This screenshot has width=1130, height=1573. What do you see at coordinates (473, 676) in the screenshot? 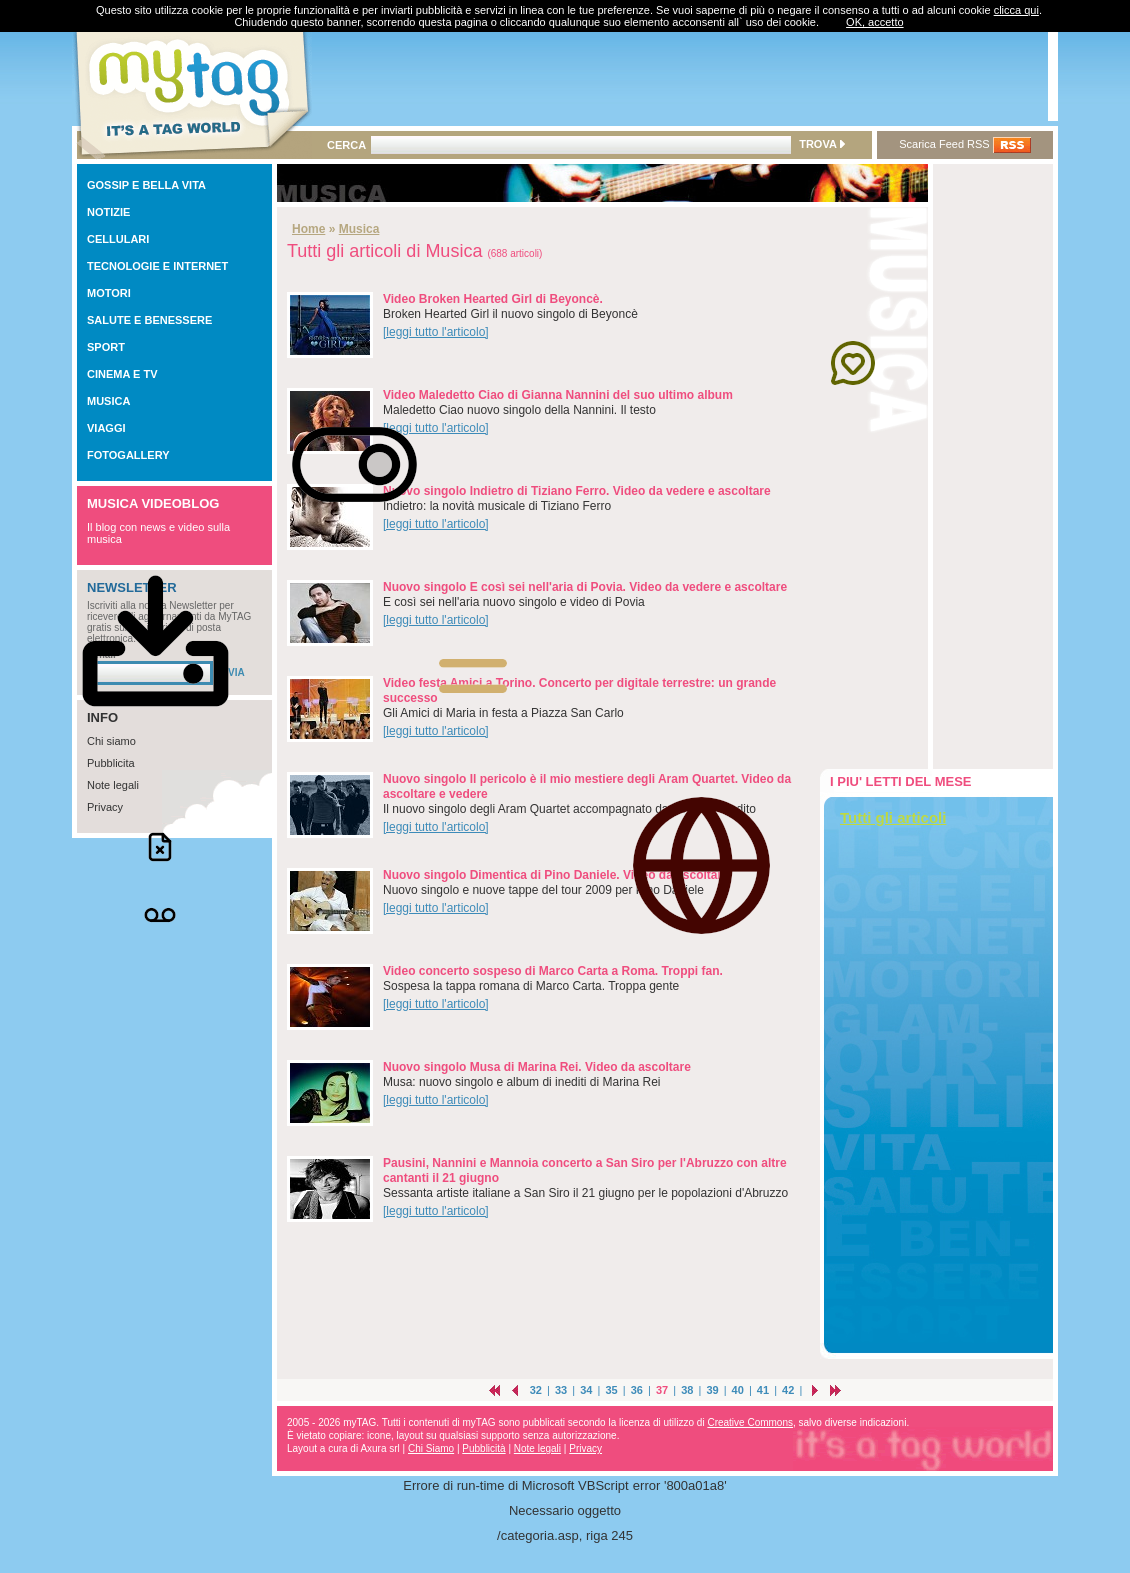
I see `indicates equality or balance between values` at bounding box center [473, 676].